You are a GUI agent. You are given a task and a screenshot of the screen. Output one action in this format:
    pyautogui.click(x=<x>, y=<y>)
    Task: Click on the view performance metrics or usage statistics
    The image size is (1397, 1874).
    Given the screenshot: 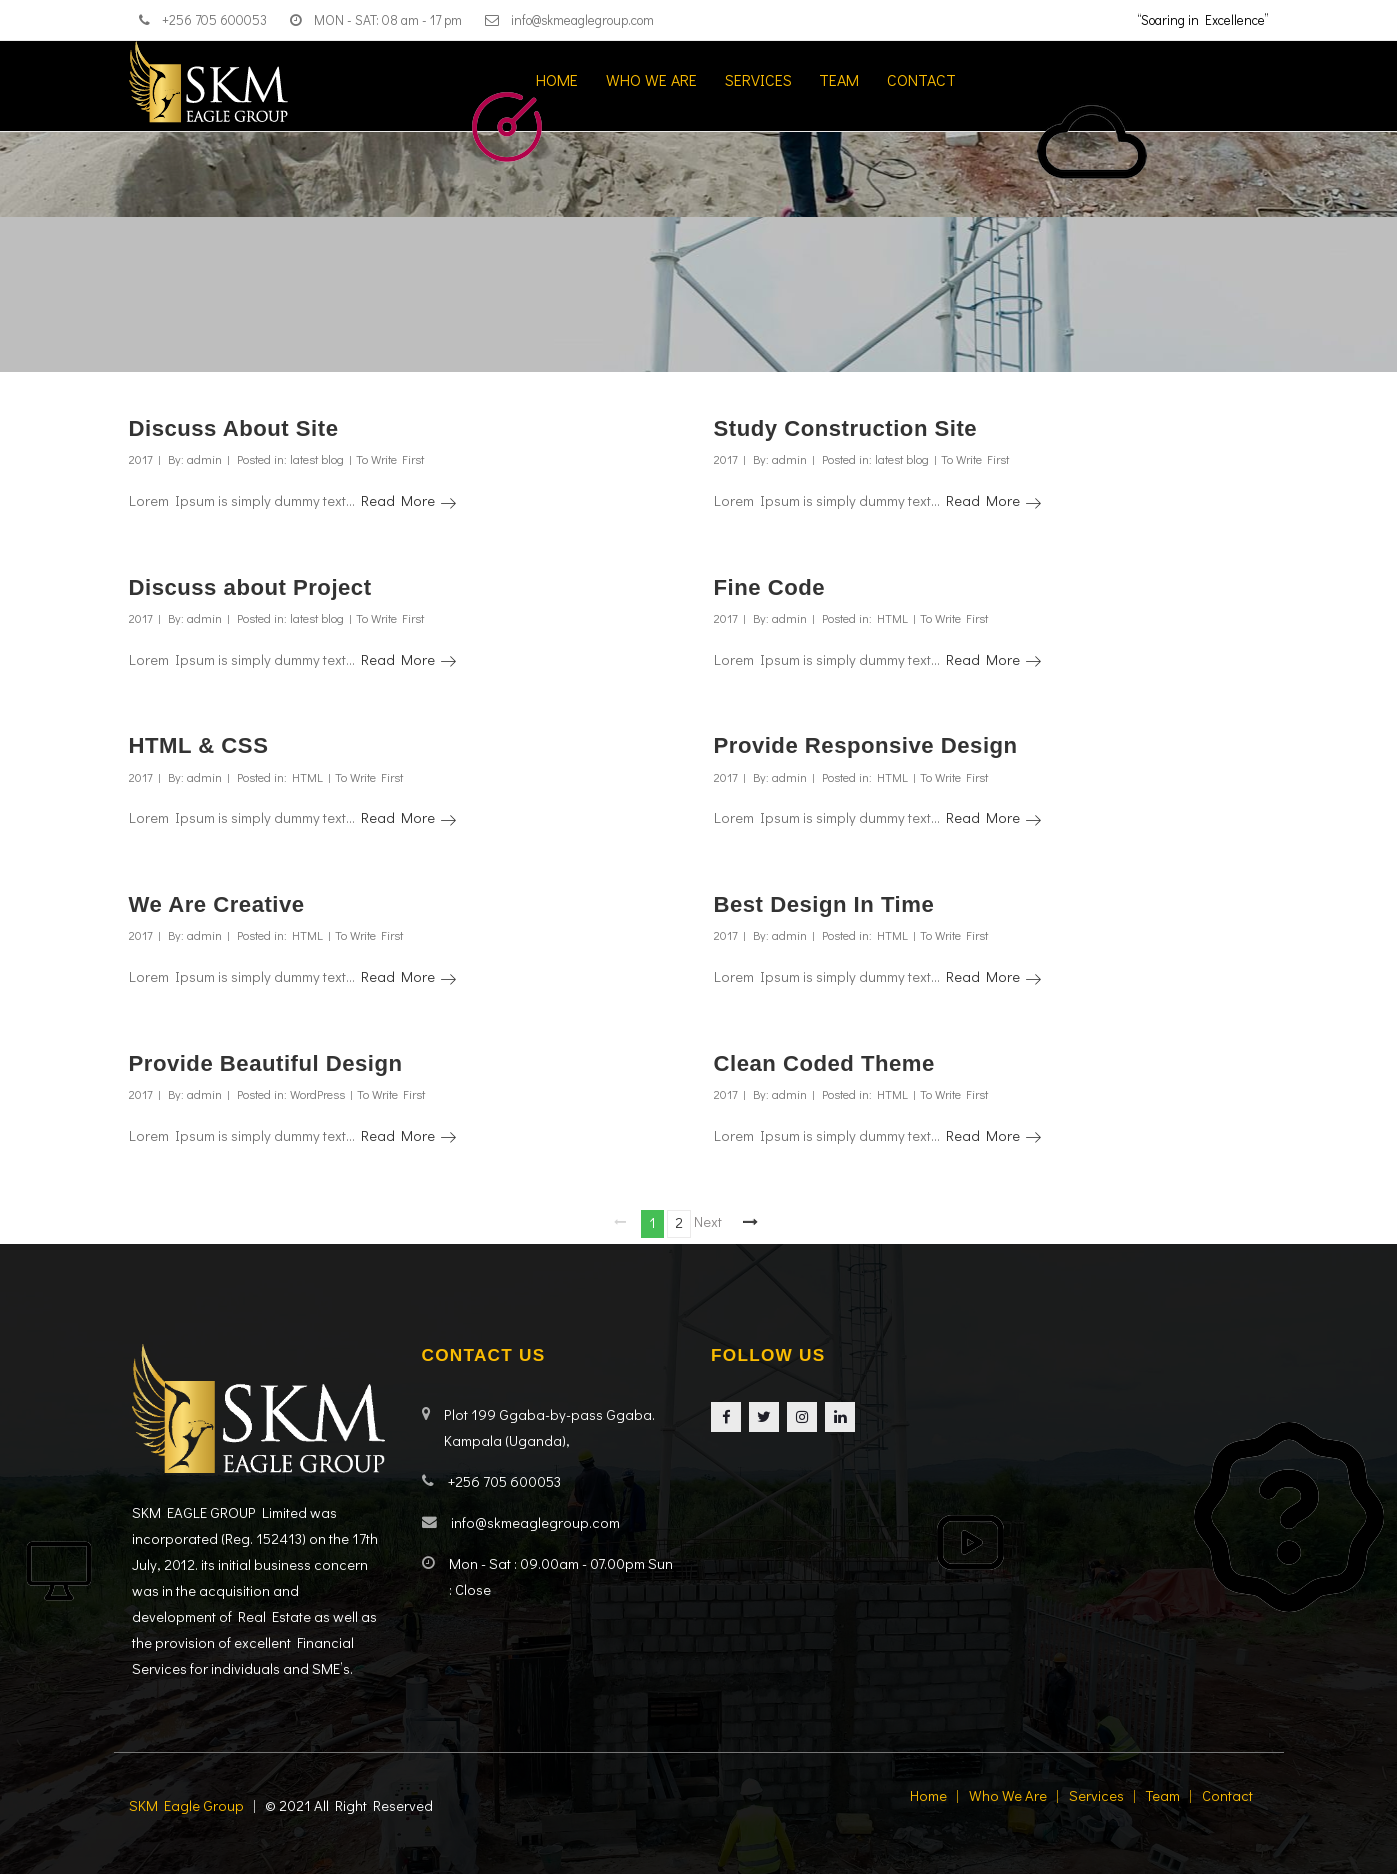 What is the action you would take?
    pyautogui.click(x=507, y=127)
    